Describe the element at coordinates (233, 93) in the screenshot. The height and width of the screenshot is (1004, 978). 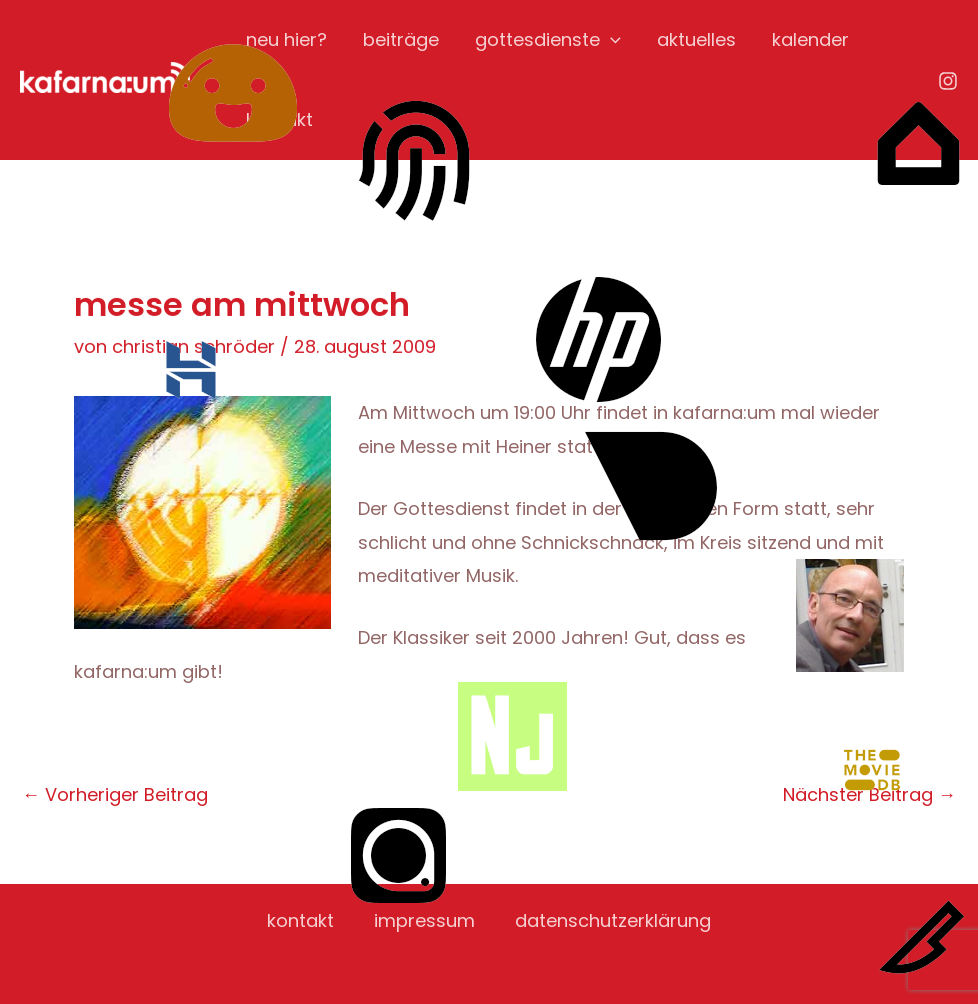
I see `docsify documentation platform logo` at that location.